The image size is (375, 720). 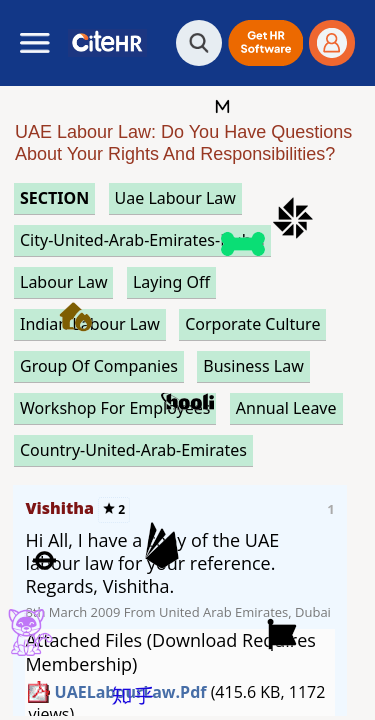 I want to click on open zhihu app or website, so click(x=132, y=695).